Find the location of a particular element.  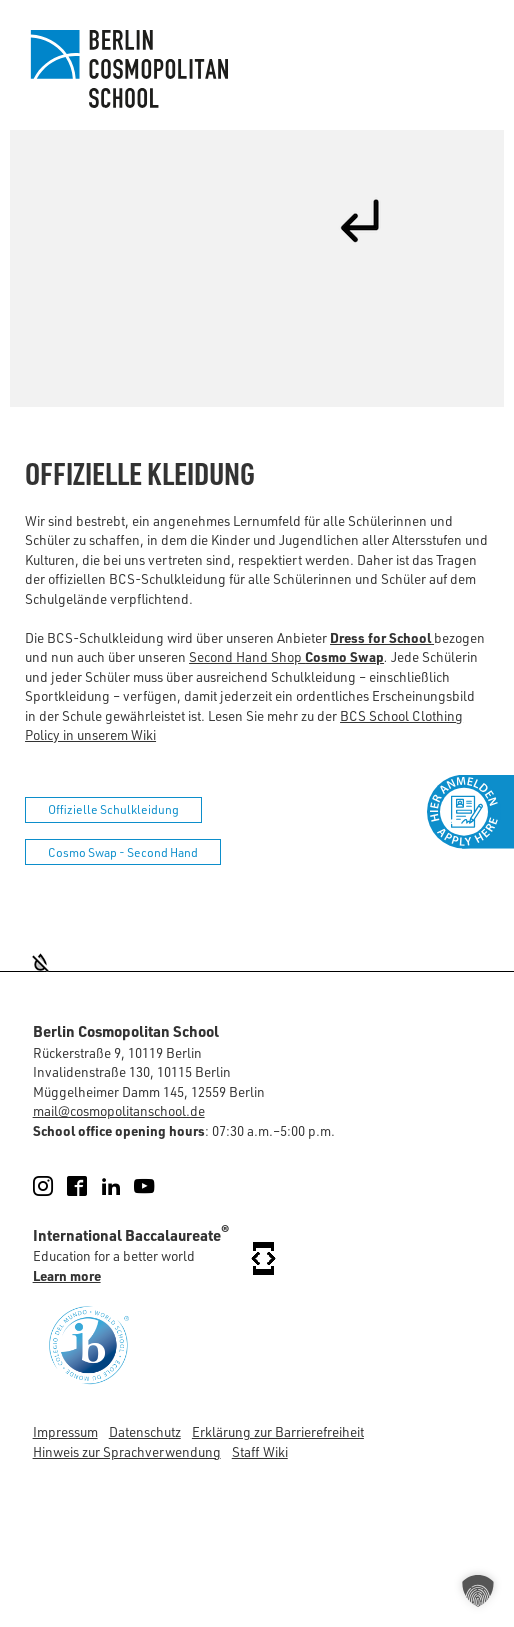

navigate back to parent directory is located at coordinates (358, 220).